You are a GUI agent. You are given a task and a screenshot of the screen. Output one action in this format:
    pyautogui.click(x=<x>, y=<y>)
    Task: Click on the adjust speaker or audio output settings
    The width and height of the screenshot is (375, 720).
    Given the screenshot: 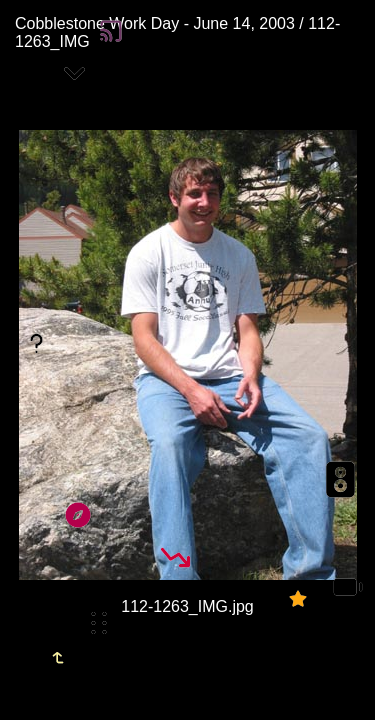 What is the action you would take?
    pyautogui.click(x=340, y=479)
    